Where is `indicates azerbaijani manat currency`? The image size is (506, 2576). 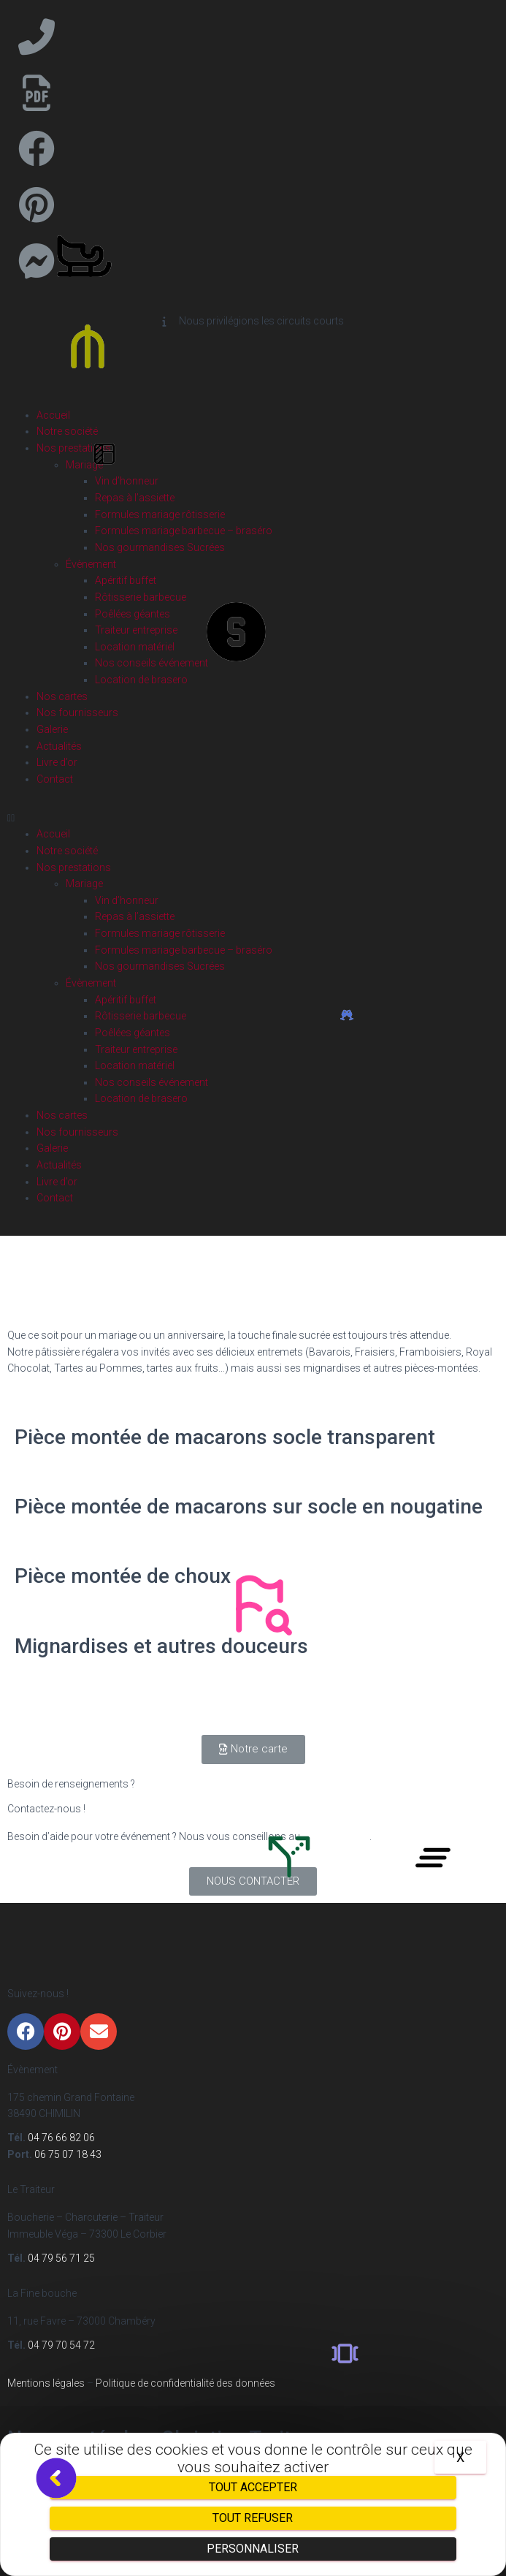 indicates azerbaijani manat currency is located at coordinates (88, 346).